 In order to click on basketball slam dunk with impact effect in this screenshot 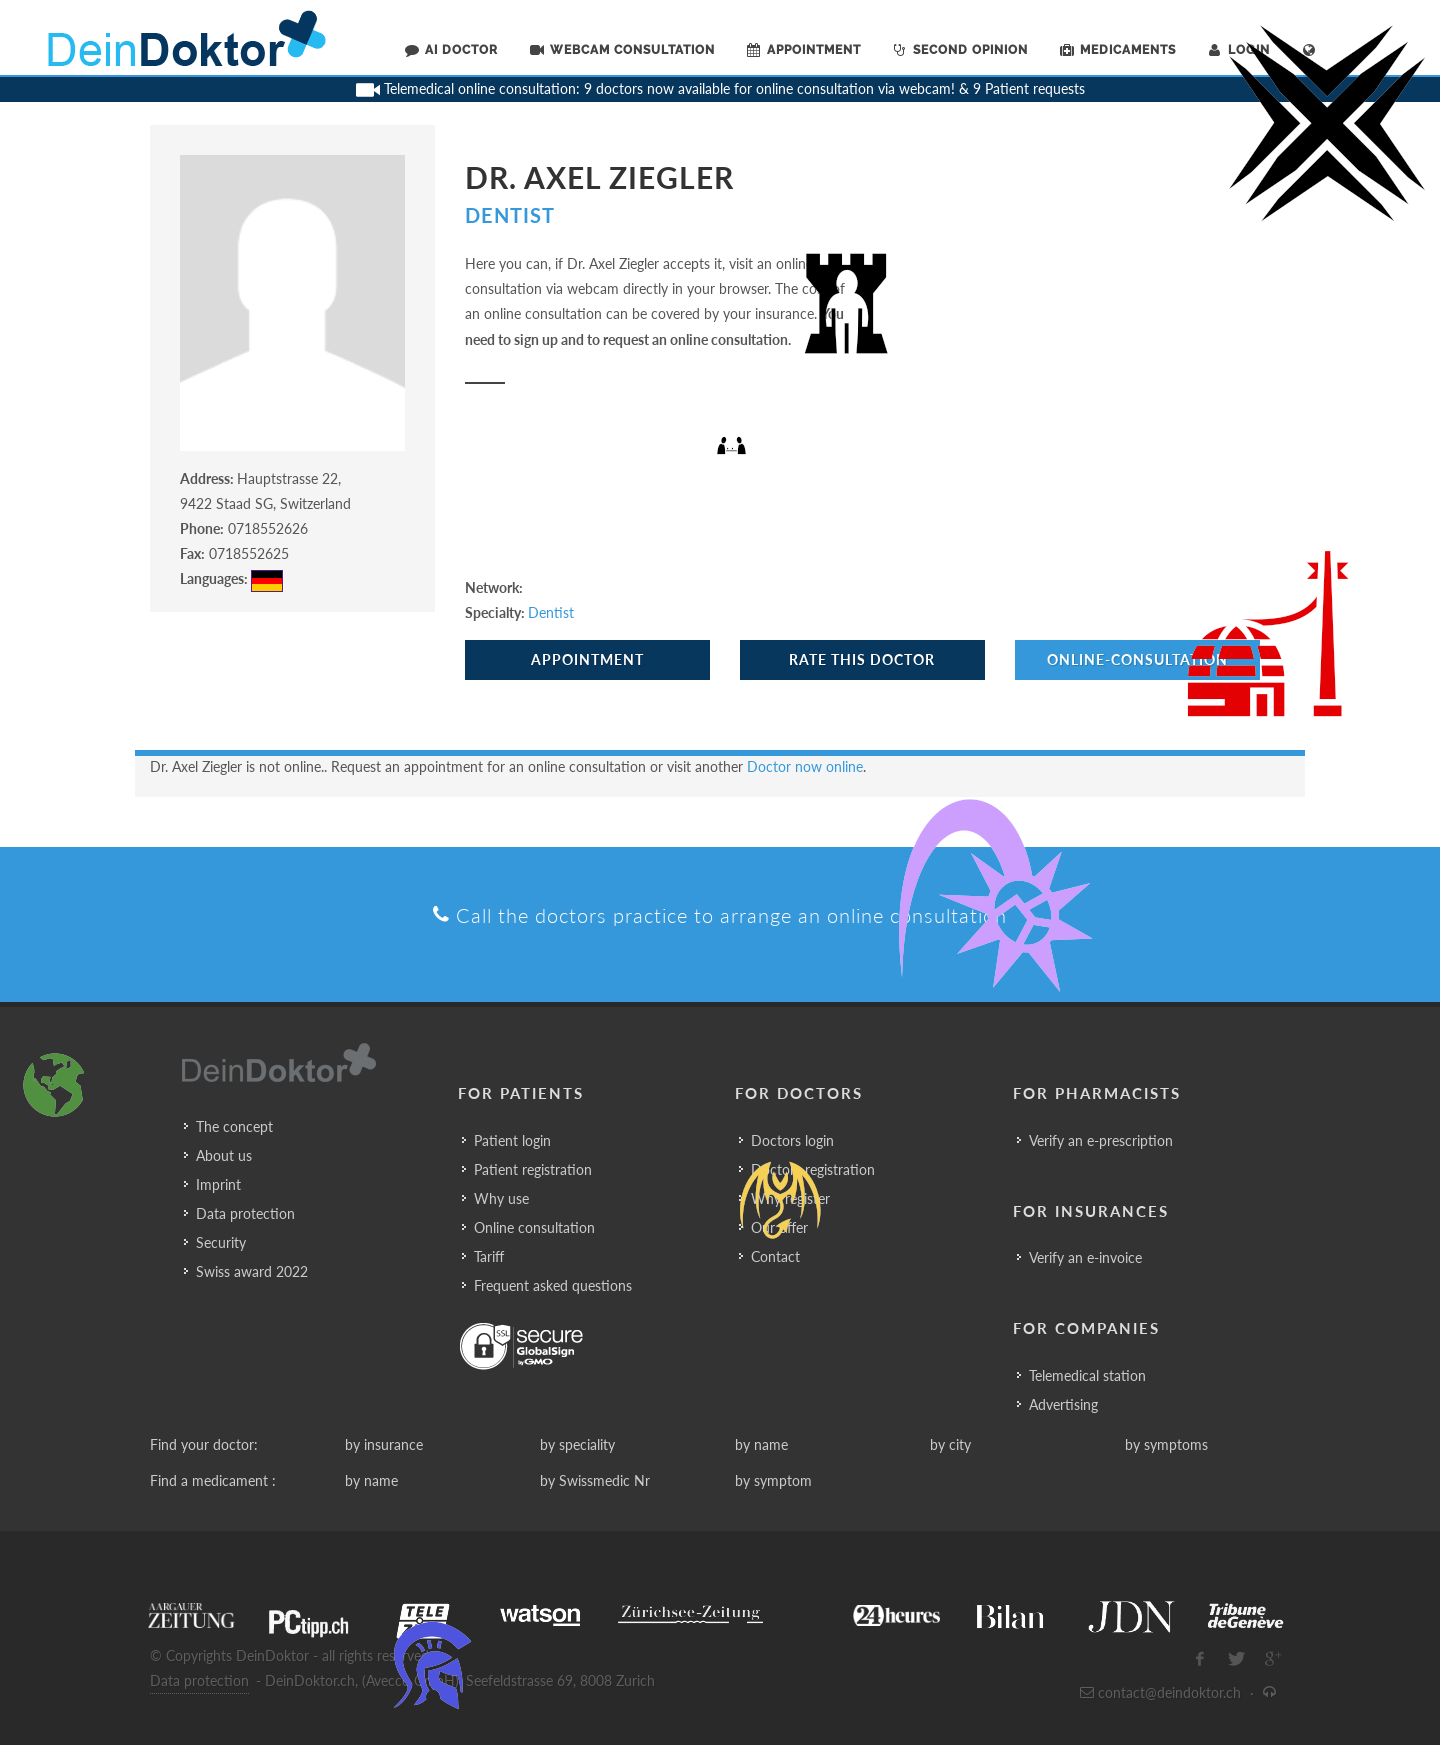, I will do `click(994, 895)`.